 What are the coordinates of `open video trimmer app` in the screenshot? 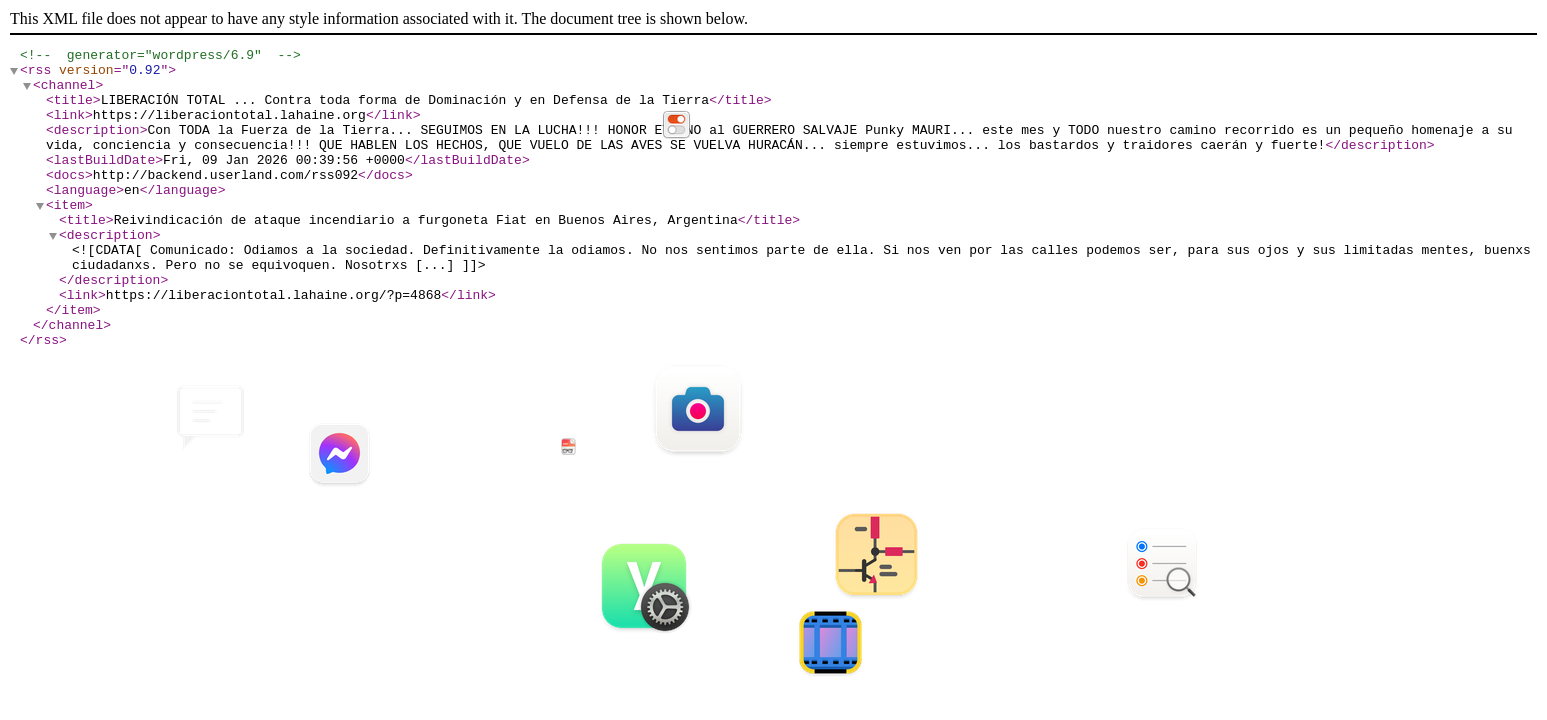 It's located at (830, 642).